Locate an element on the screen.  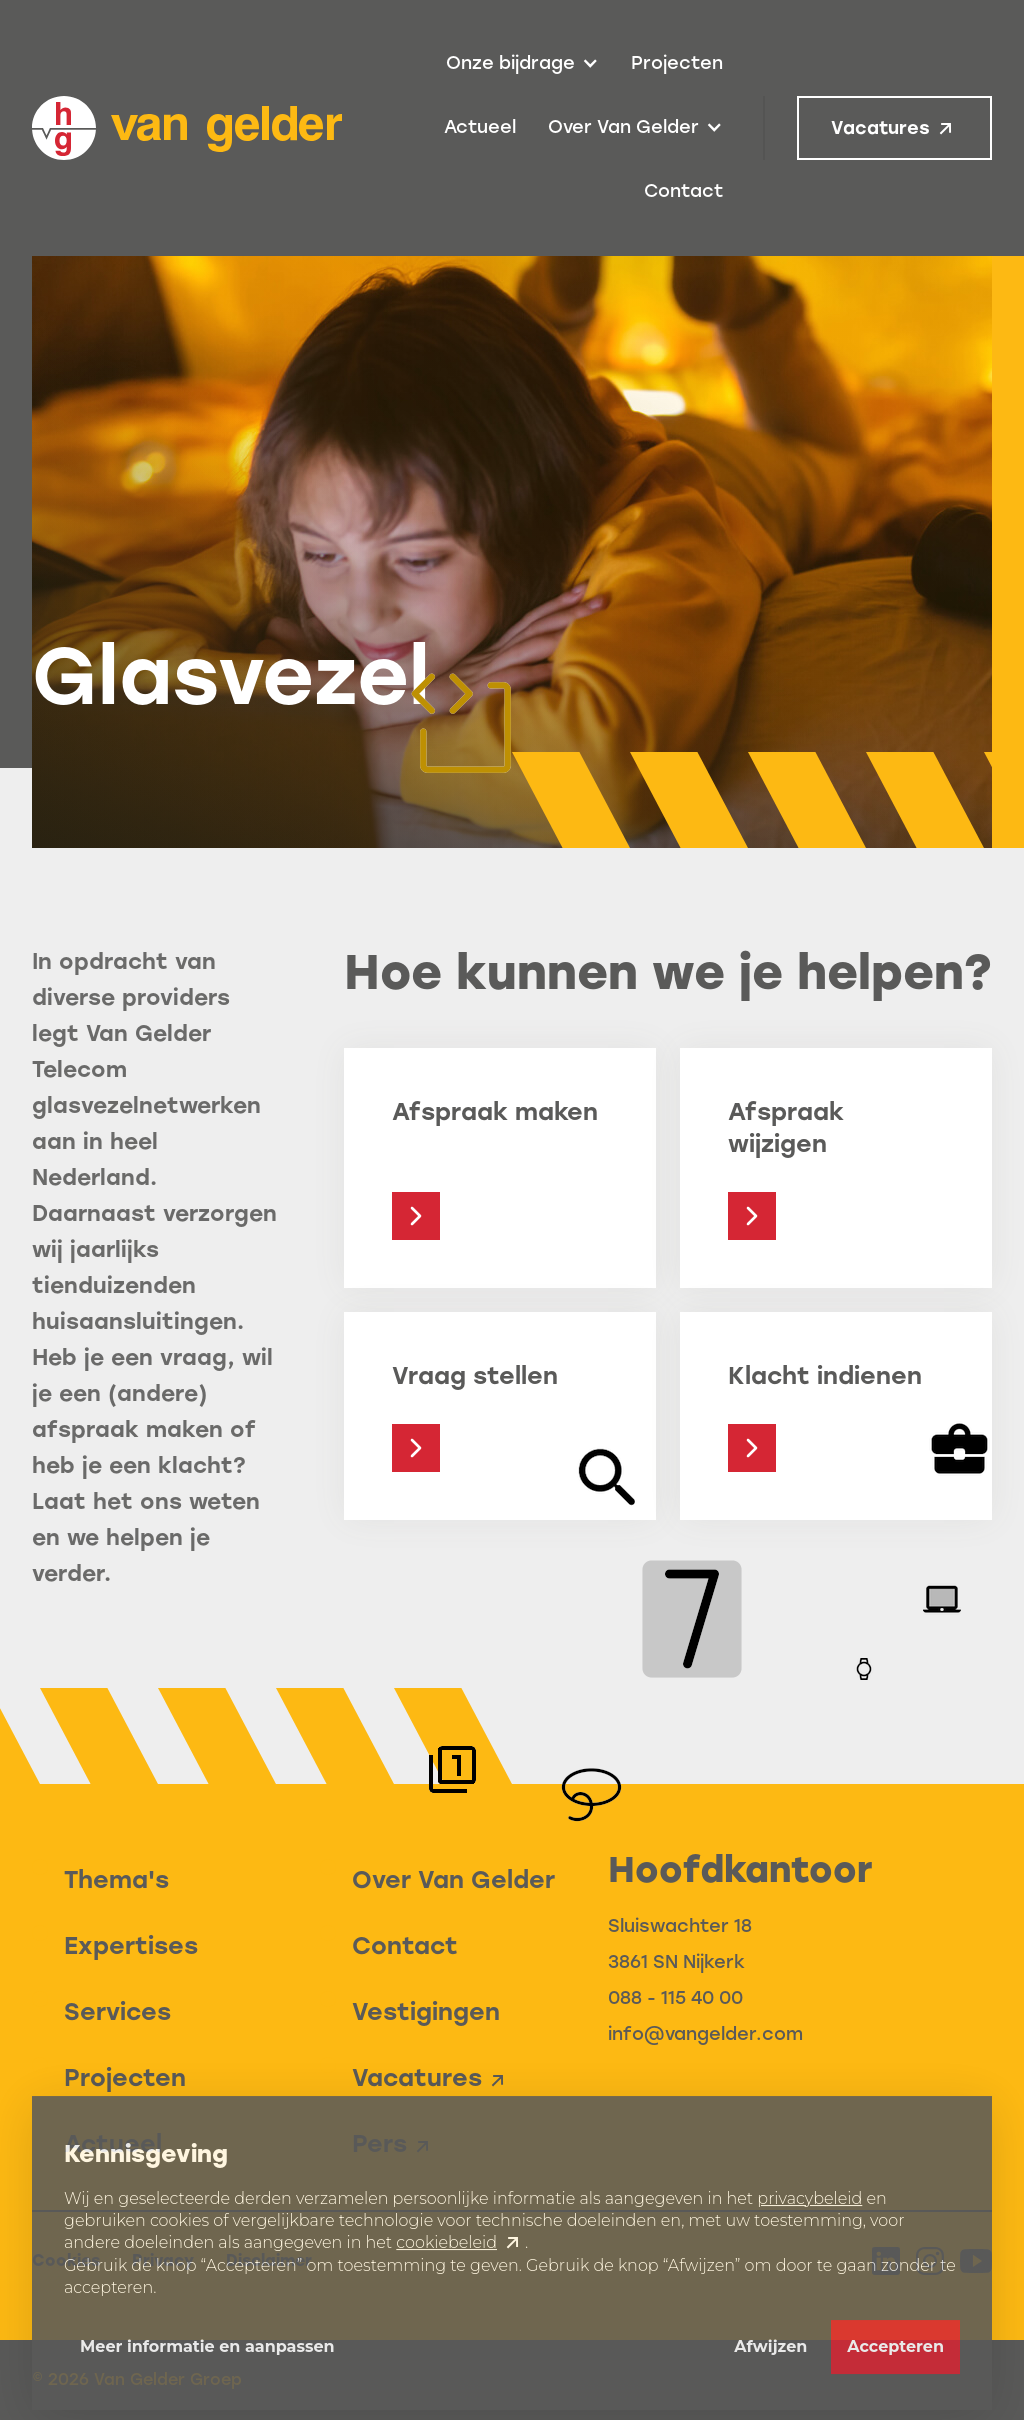
use lasso selection tool is located at coordinates (591, 1791).